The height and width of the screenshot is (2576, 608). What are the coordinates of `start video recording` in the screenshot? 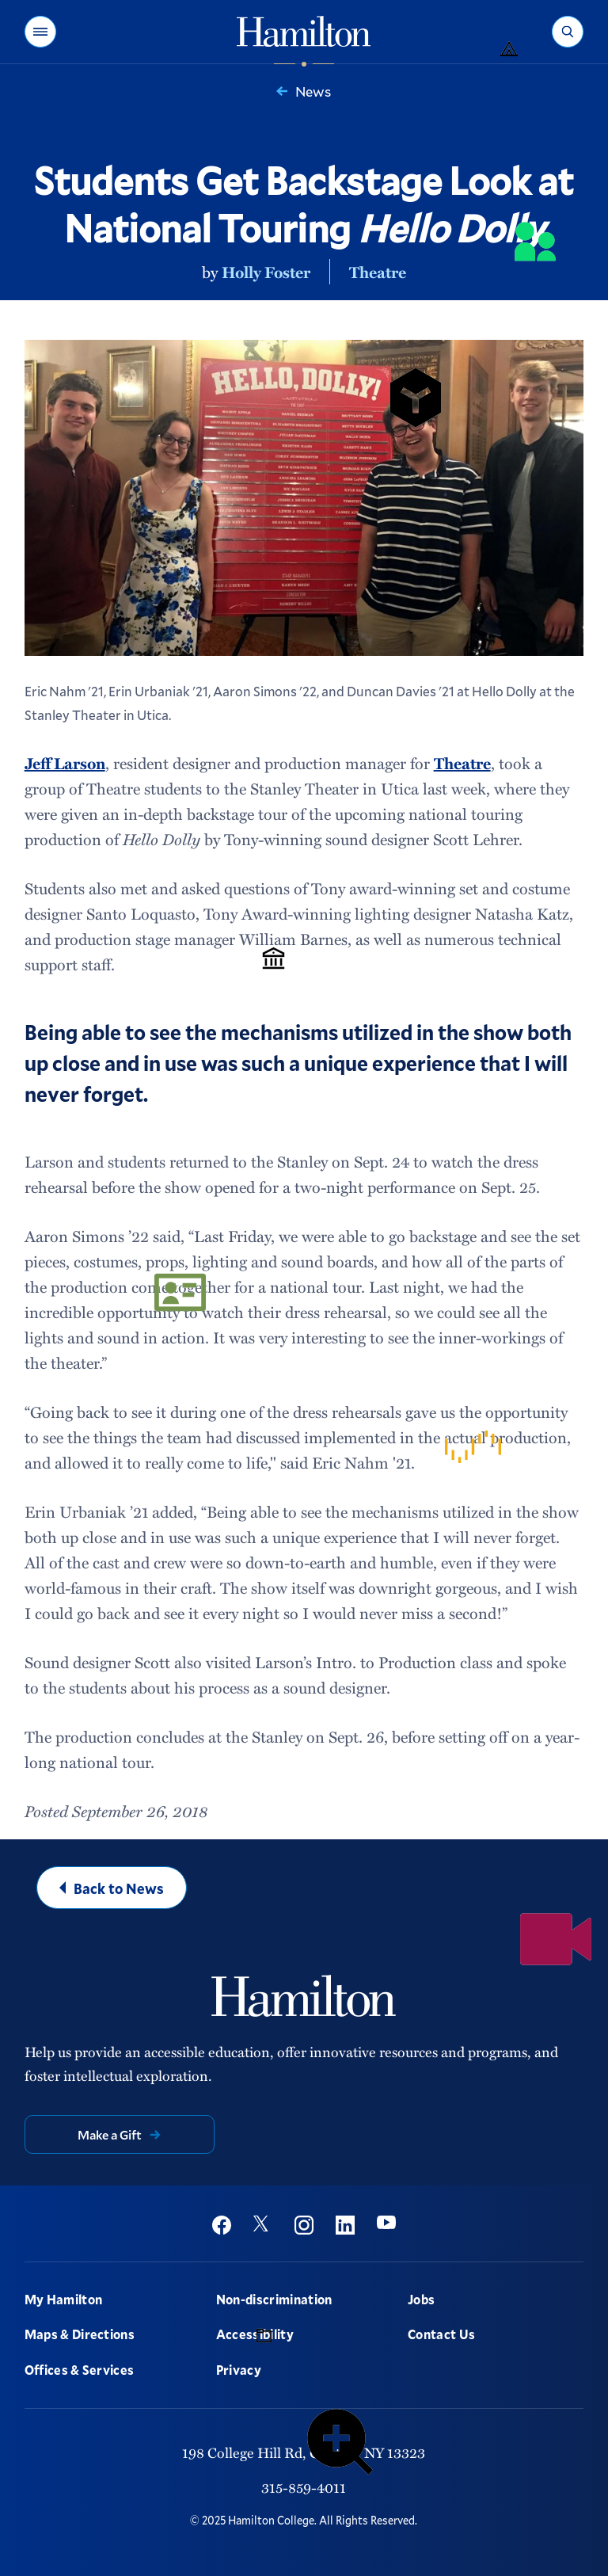 It's located at (556, 1939).